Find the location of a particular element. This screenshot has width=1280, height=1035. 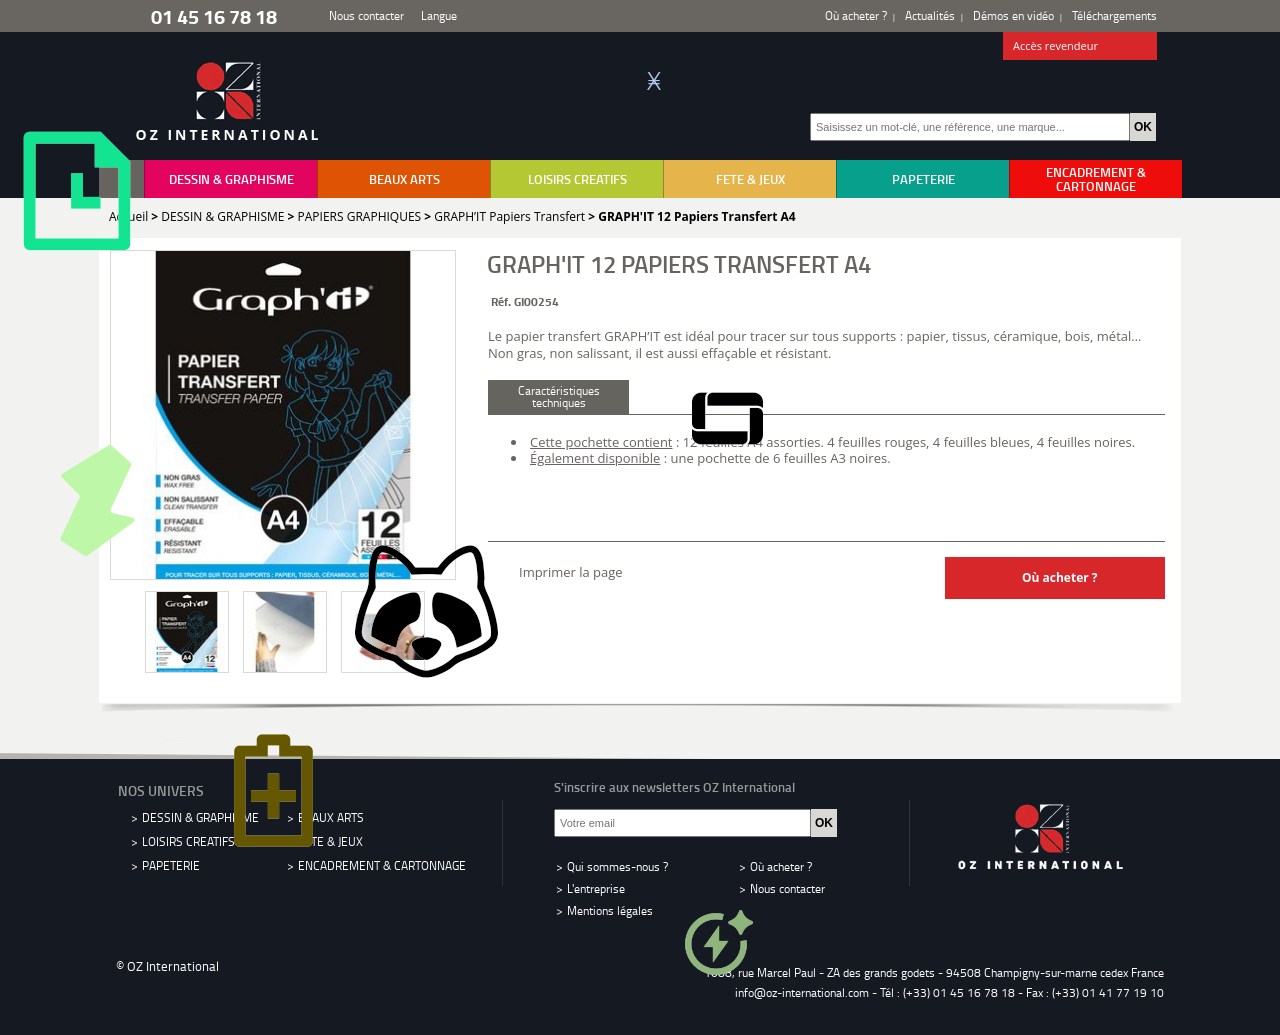

open google tv app is located at coordinates (727, 418).